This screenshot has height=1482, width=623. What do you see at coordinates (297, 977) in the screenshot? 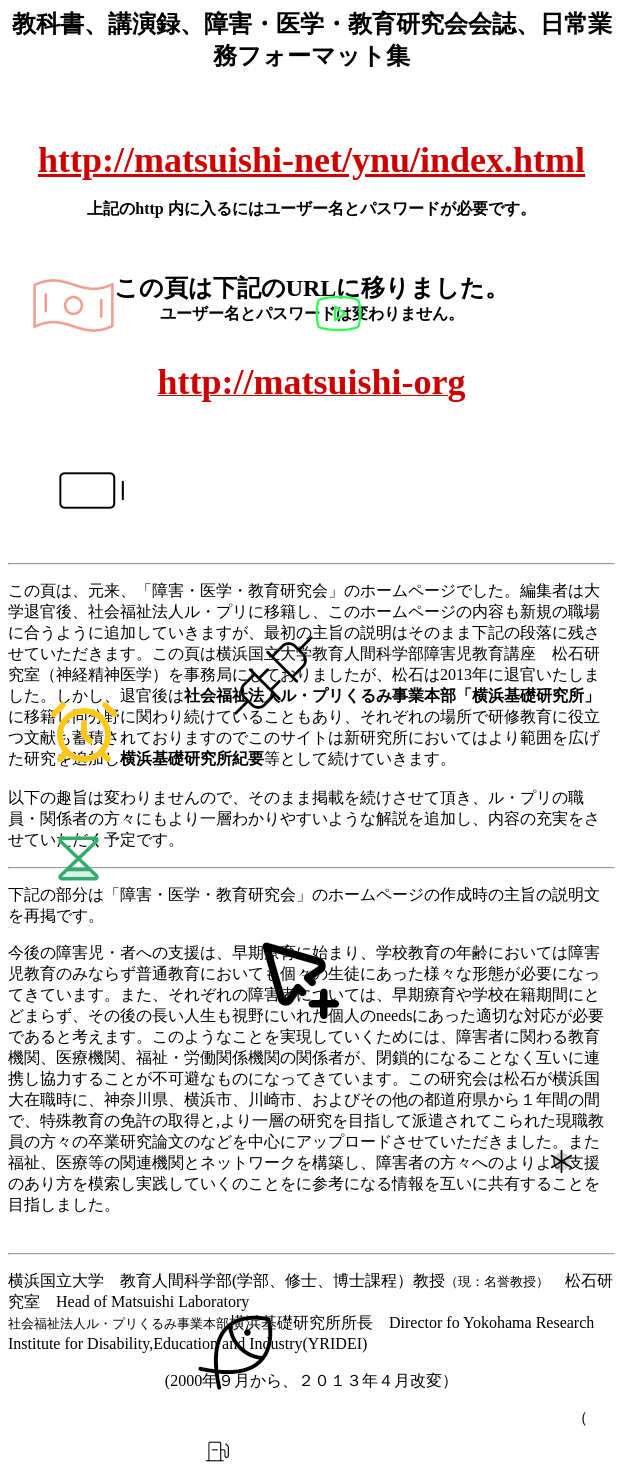
I see `add a new cursor or pointer` at bounding box center [297, 977].